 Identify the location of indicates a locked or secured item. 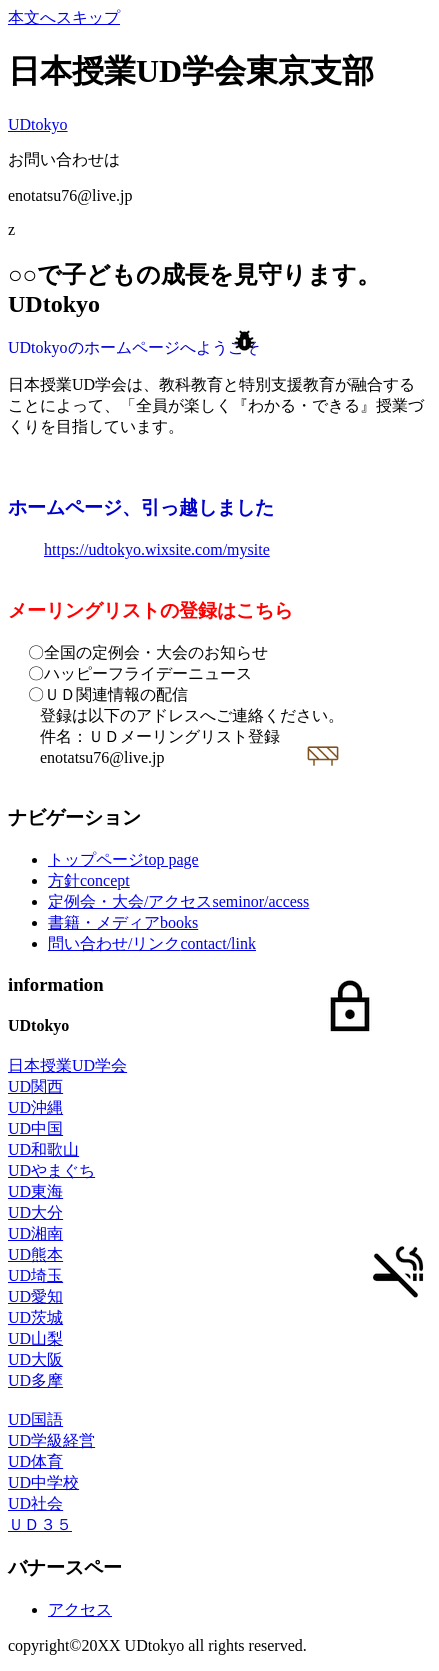
(350, 1007).